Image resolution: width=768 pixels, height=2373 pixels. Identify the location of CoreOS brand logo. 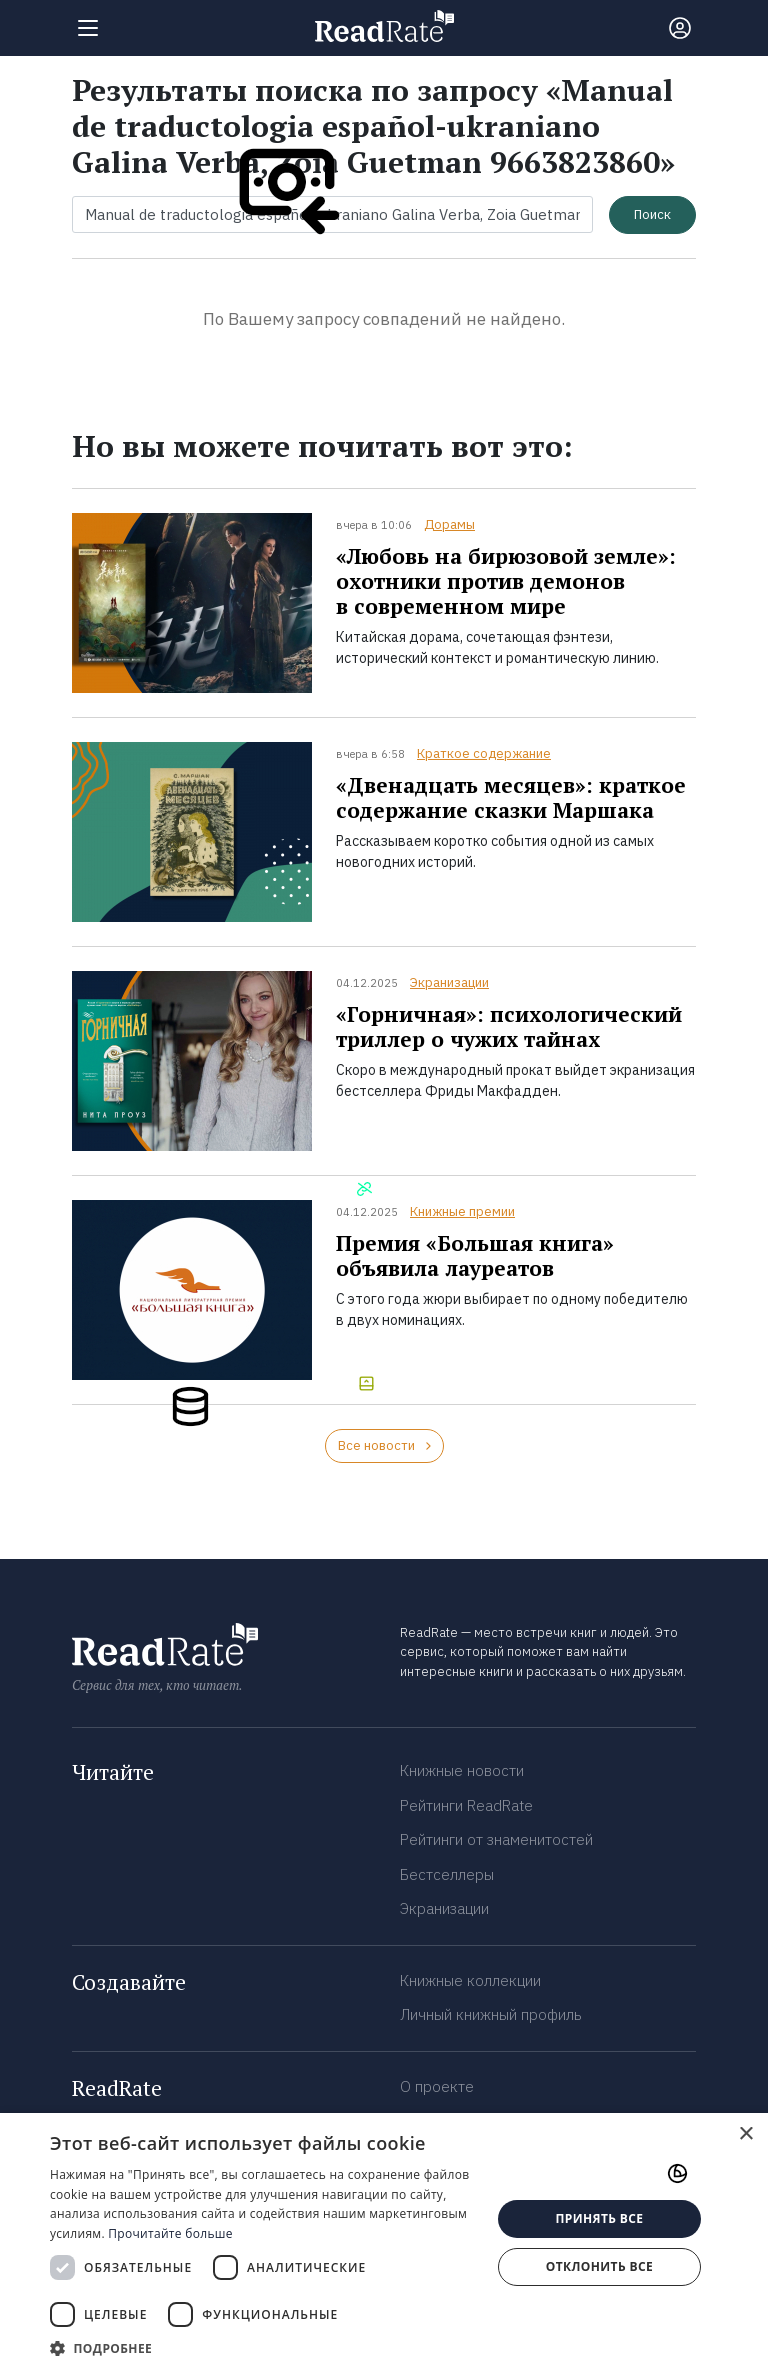
(677, 2173).